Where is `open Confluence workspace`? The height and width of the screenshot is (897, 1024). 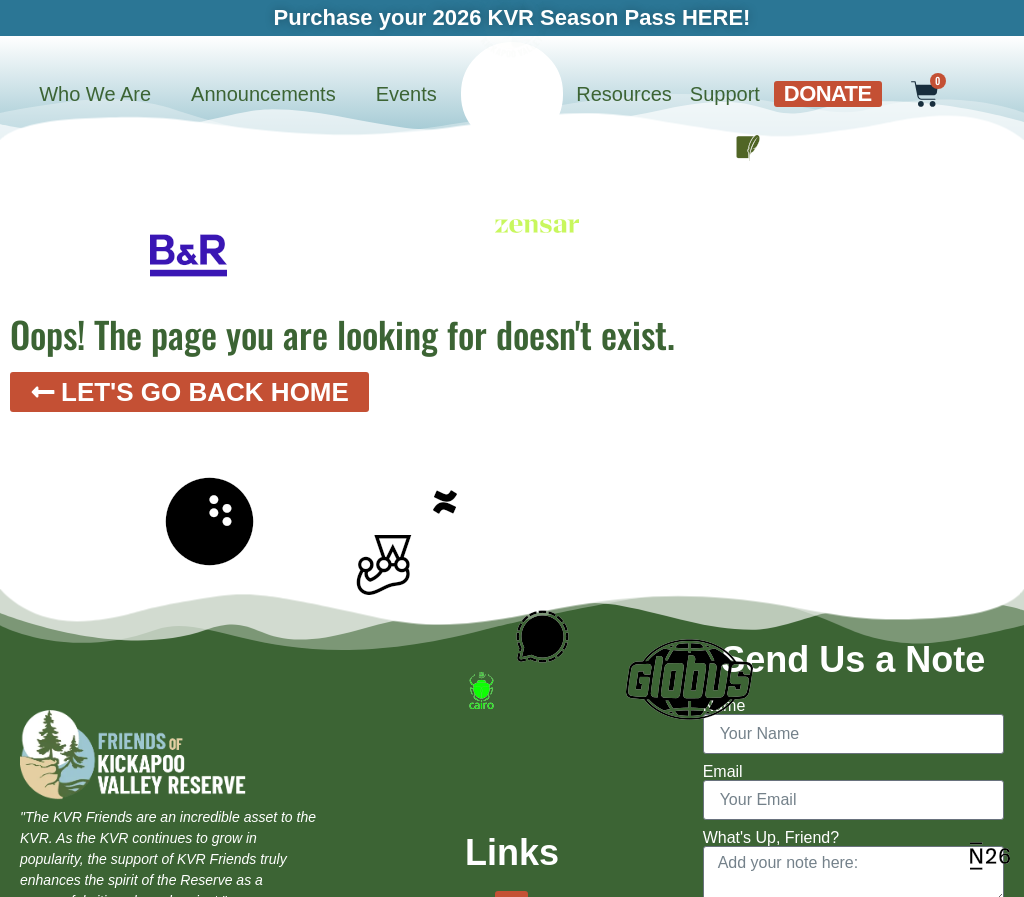
open Confluence workspace is located at coordinates (445, 502).